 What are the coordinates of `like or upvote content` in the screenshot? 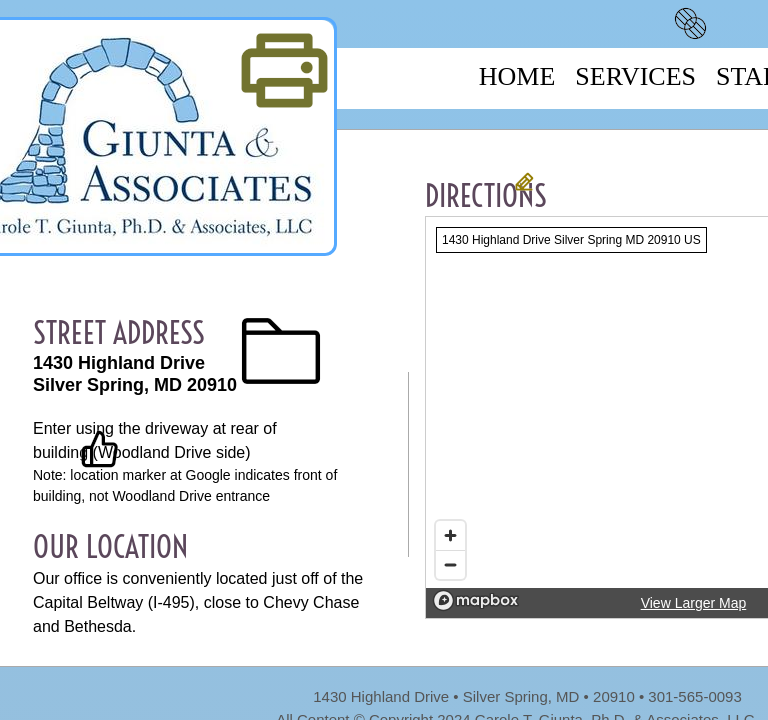 It's located at (100, 449).